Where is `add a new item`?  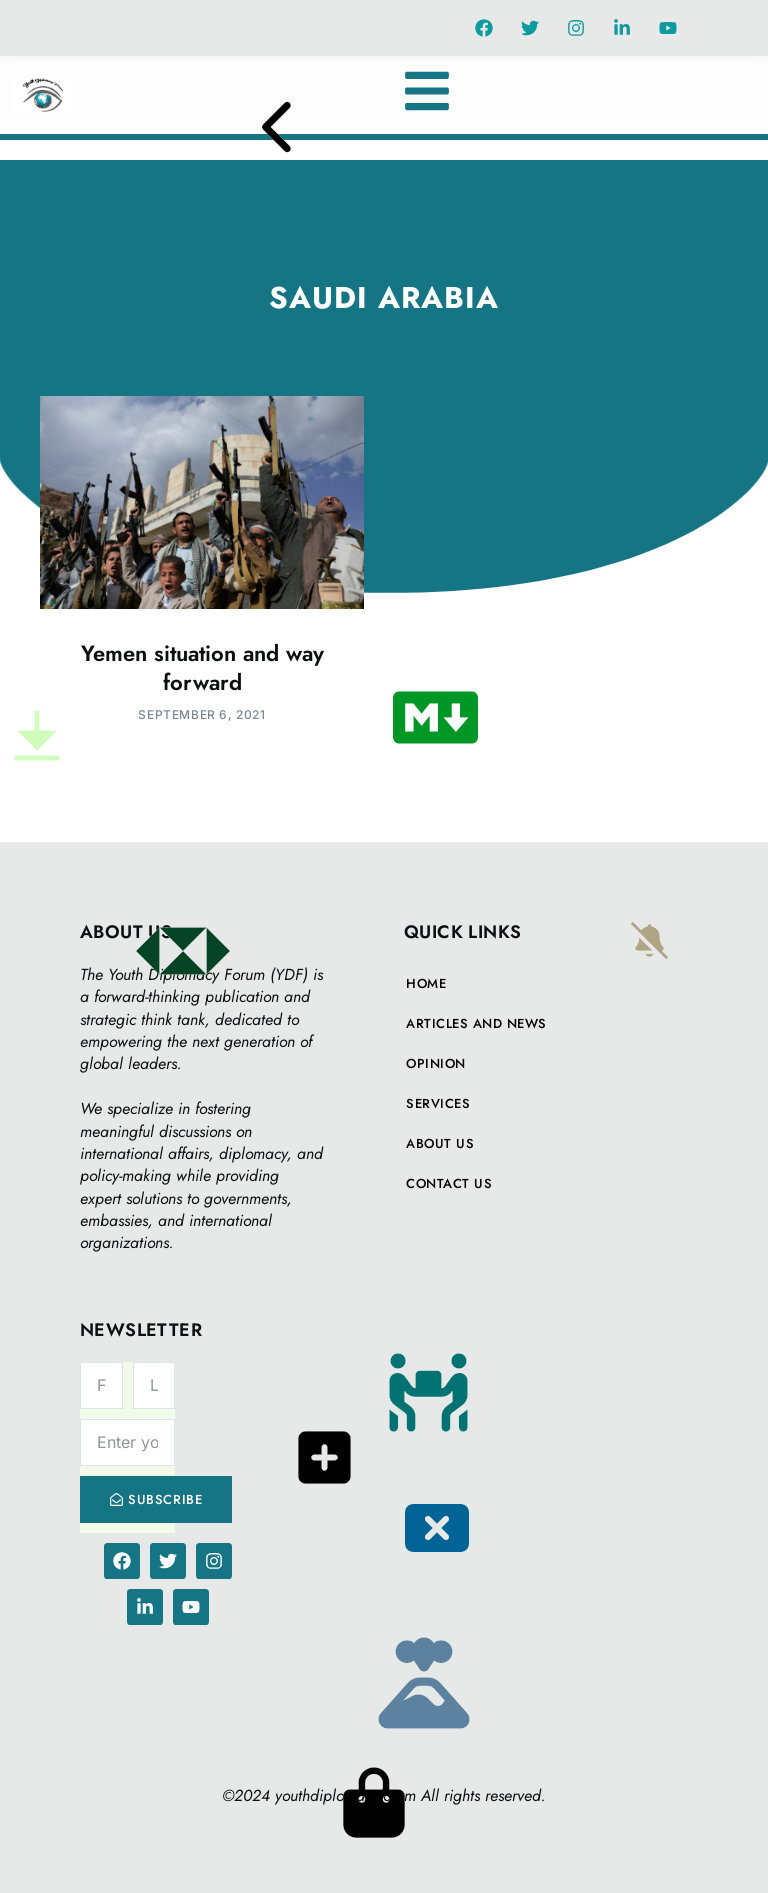
add a new item is located at coordinates (324, 1457).